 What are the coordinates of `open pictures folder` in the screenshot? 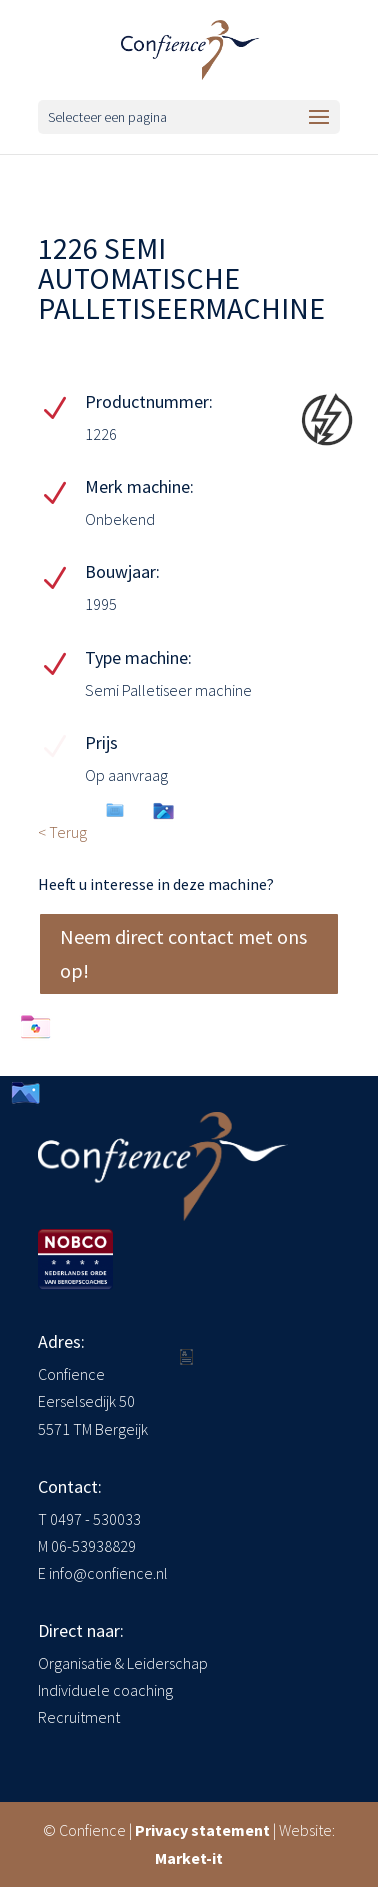 It's located at (163, 811).